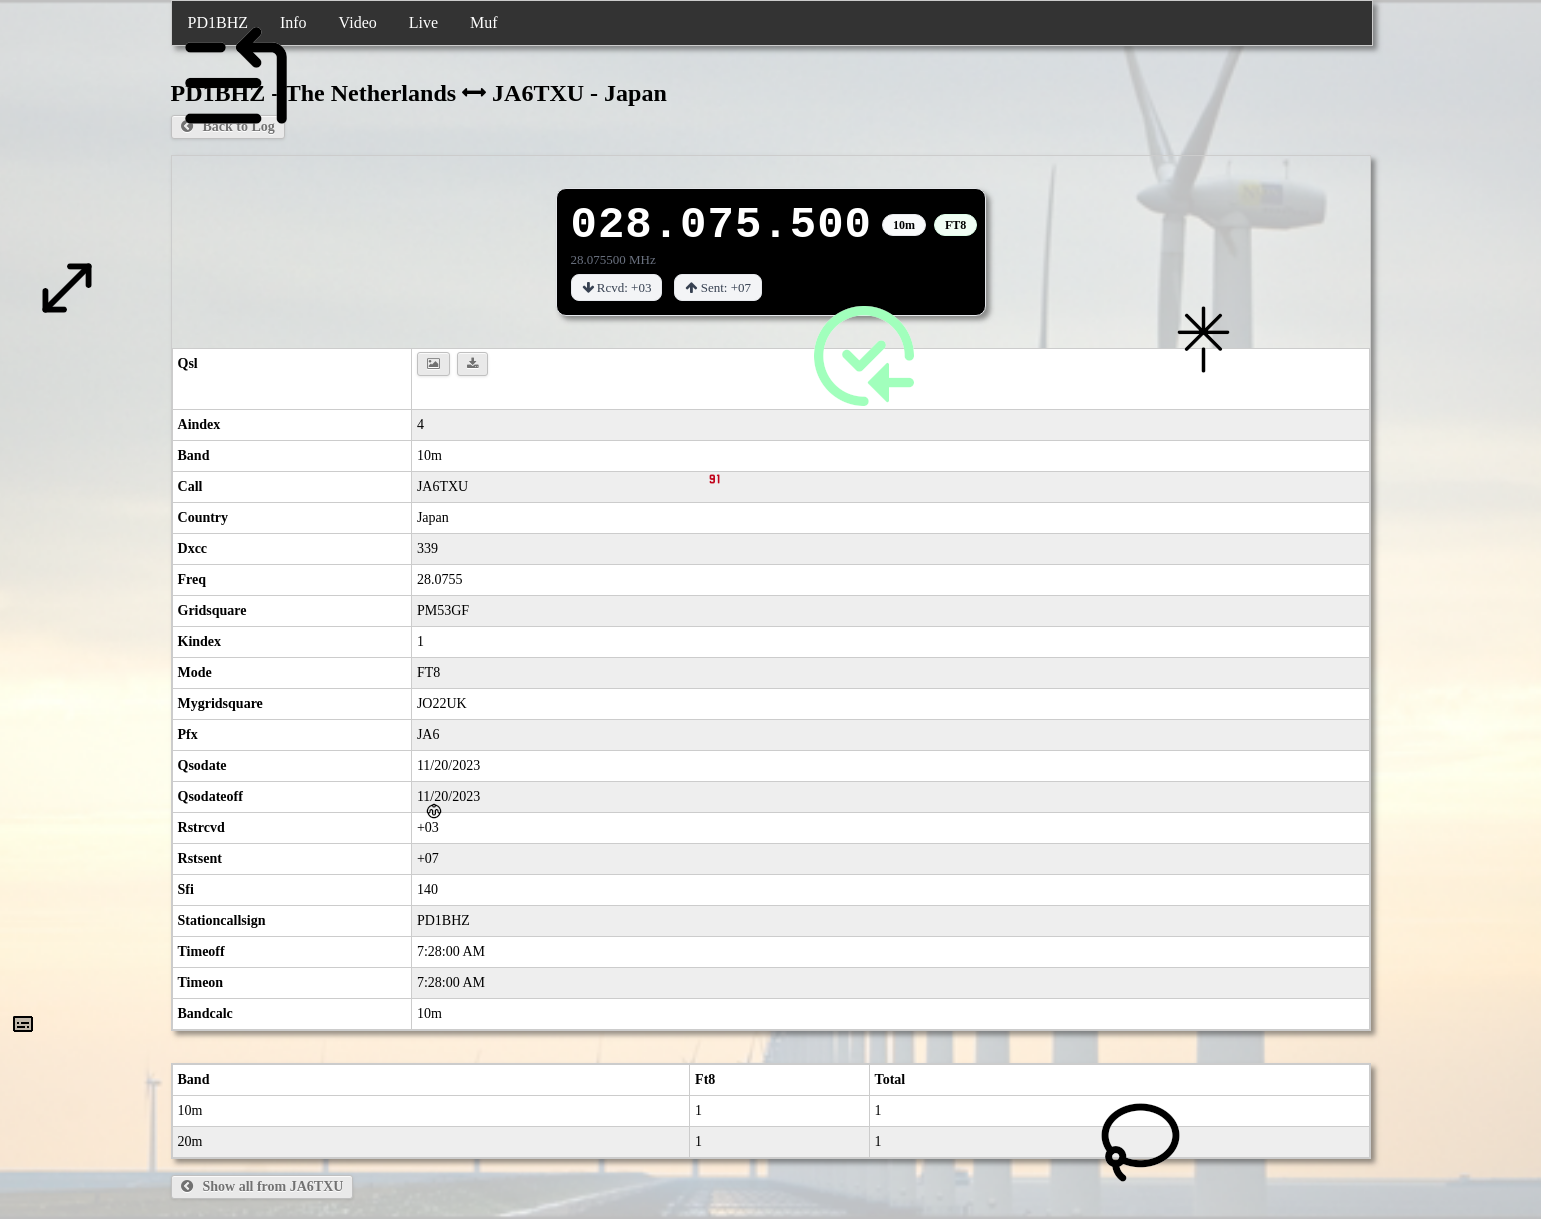  What do you see at coordinates (715, 479) in the screenshot?
I see `indicates 91 unread notifications or items` at bounding box center [715, 479].